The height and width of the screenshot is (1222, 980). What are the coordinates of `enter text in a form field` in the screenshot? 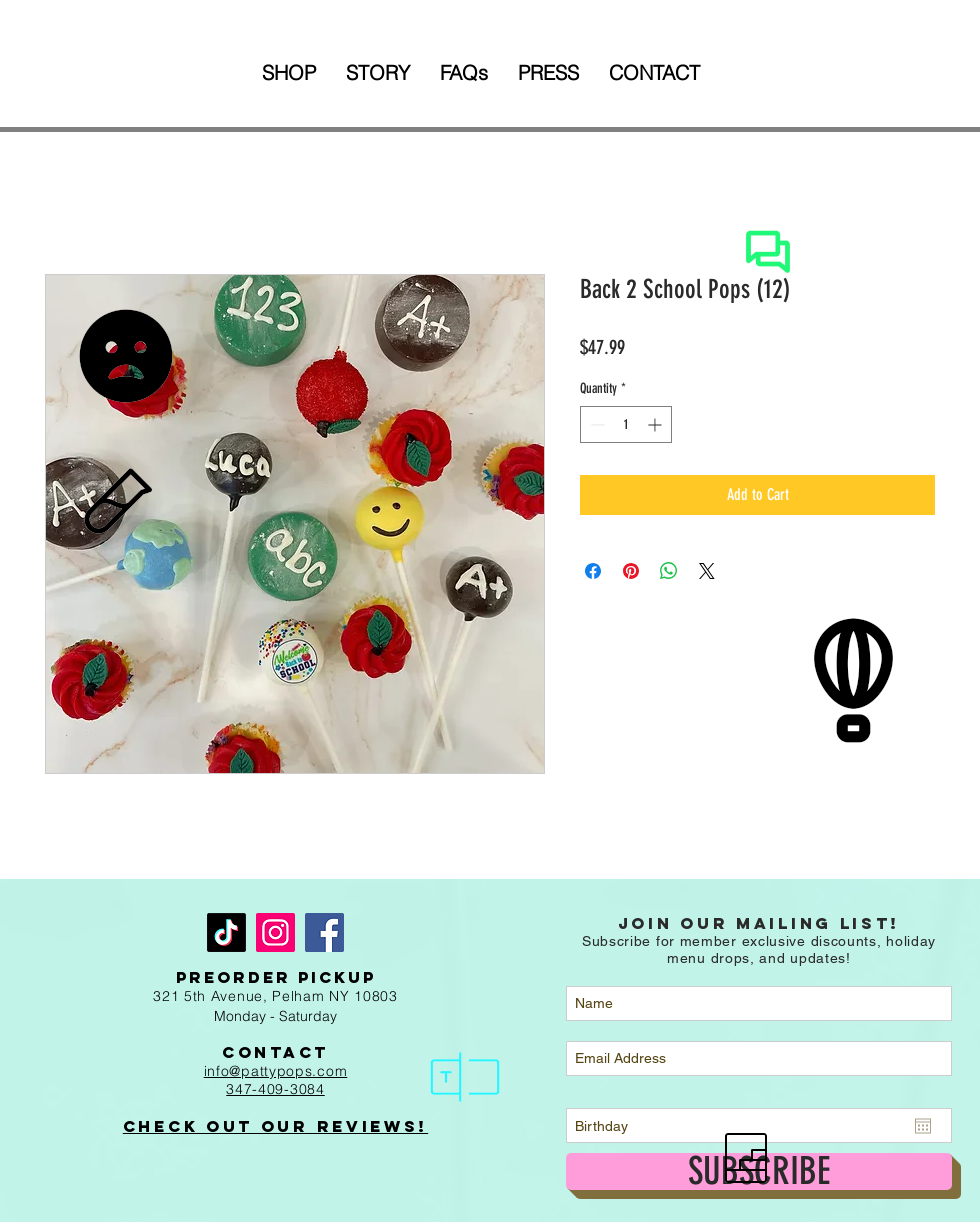 It's located at (465, 1077).